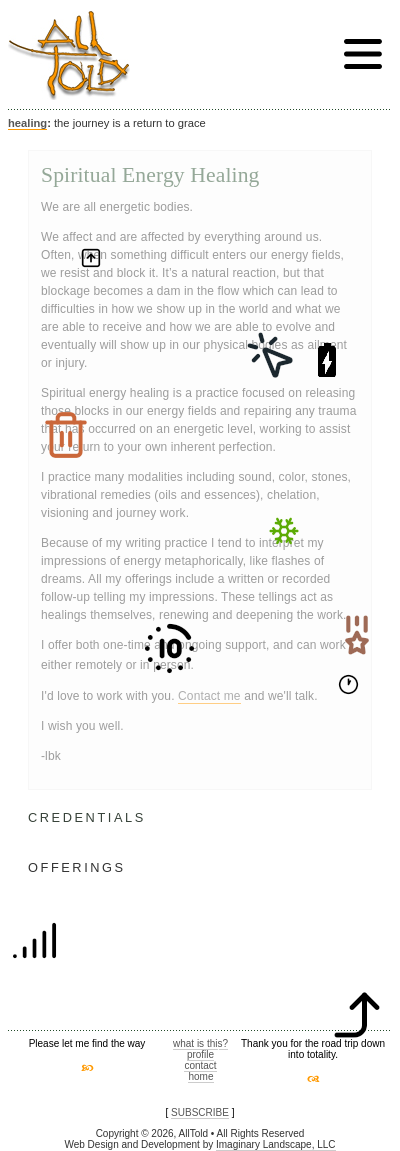 The image size is (400, 1151). What do you see at coordinates (327, 360) in the screenshot?
I see `indicates battery is fully charged while connected to power` at bounding box center [327, 360].